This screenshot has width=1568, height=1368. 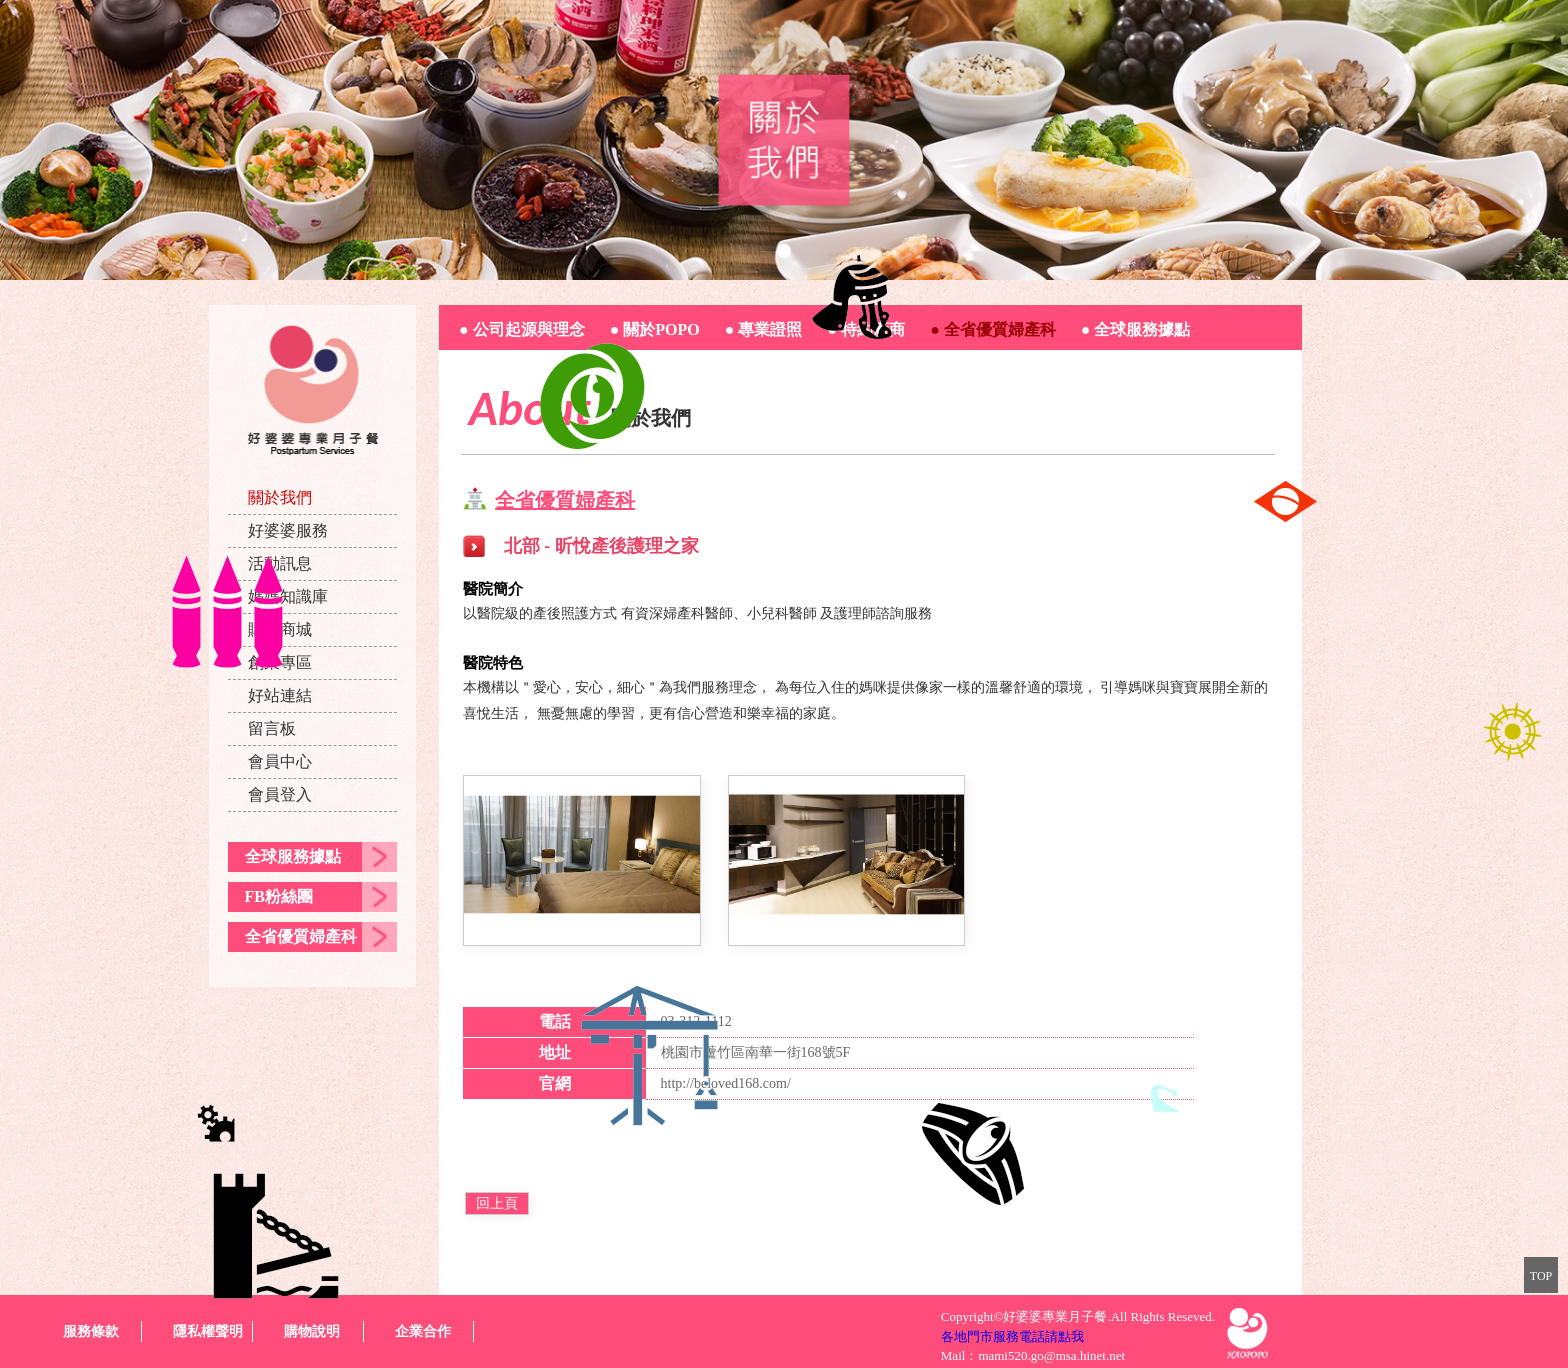 What do you see at coordinates (1165, 1097) in the screenshot?
I see `perform a thrust-bend attack or maneuver` at bounding box center [1165, 1097].